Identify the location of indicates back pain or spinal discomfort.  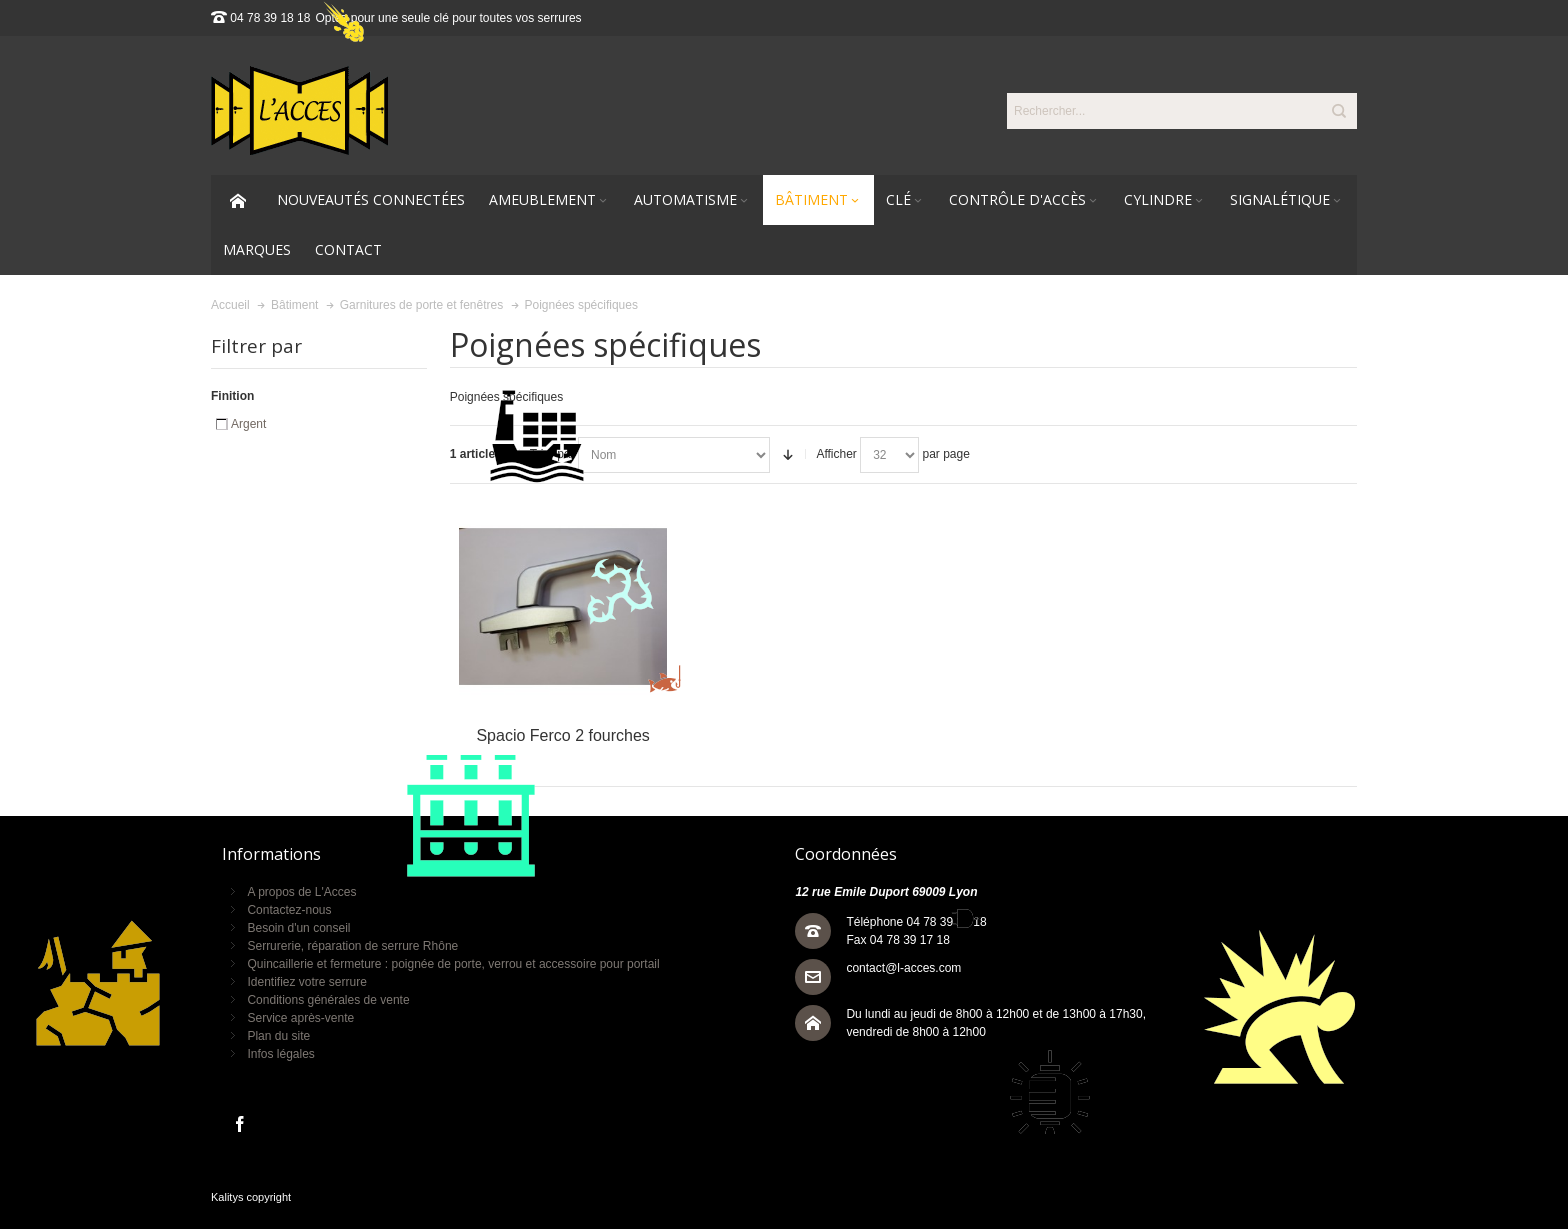
(1277, 1006).